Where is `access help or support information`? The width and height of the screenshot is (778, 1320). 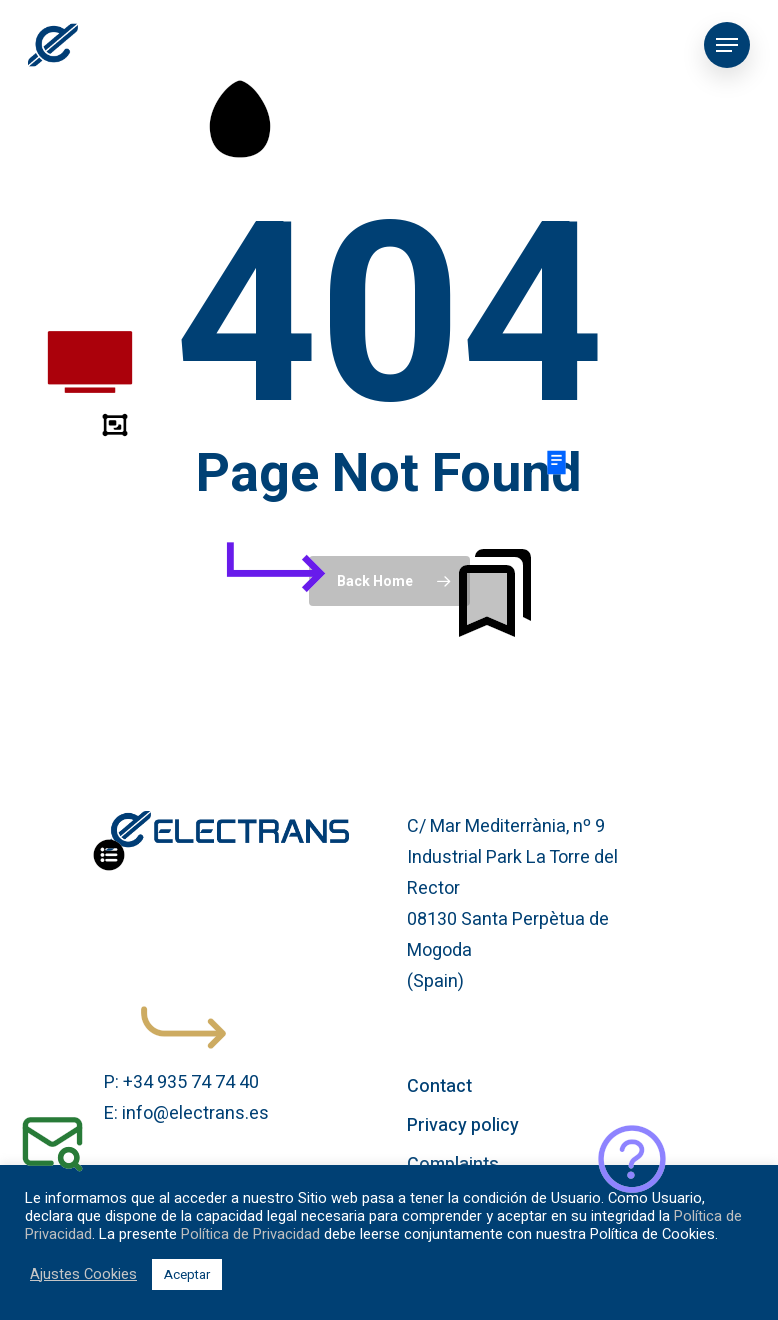
access help or support information is located at coordinates (632, 1159).